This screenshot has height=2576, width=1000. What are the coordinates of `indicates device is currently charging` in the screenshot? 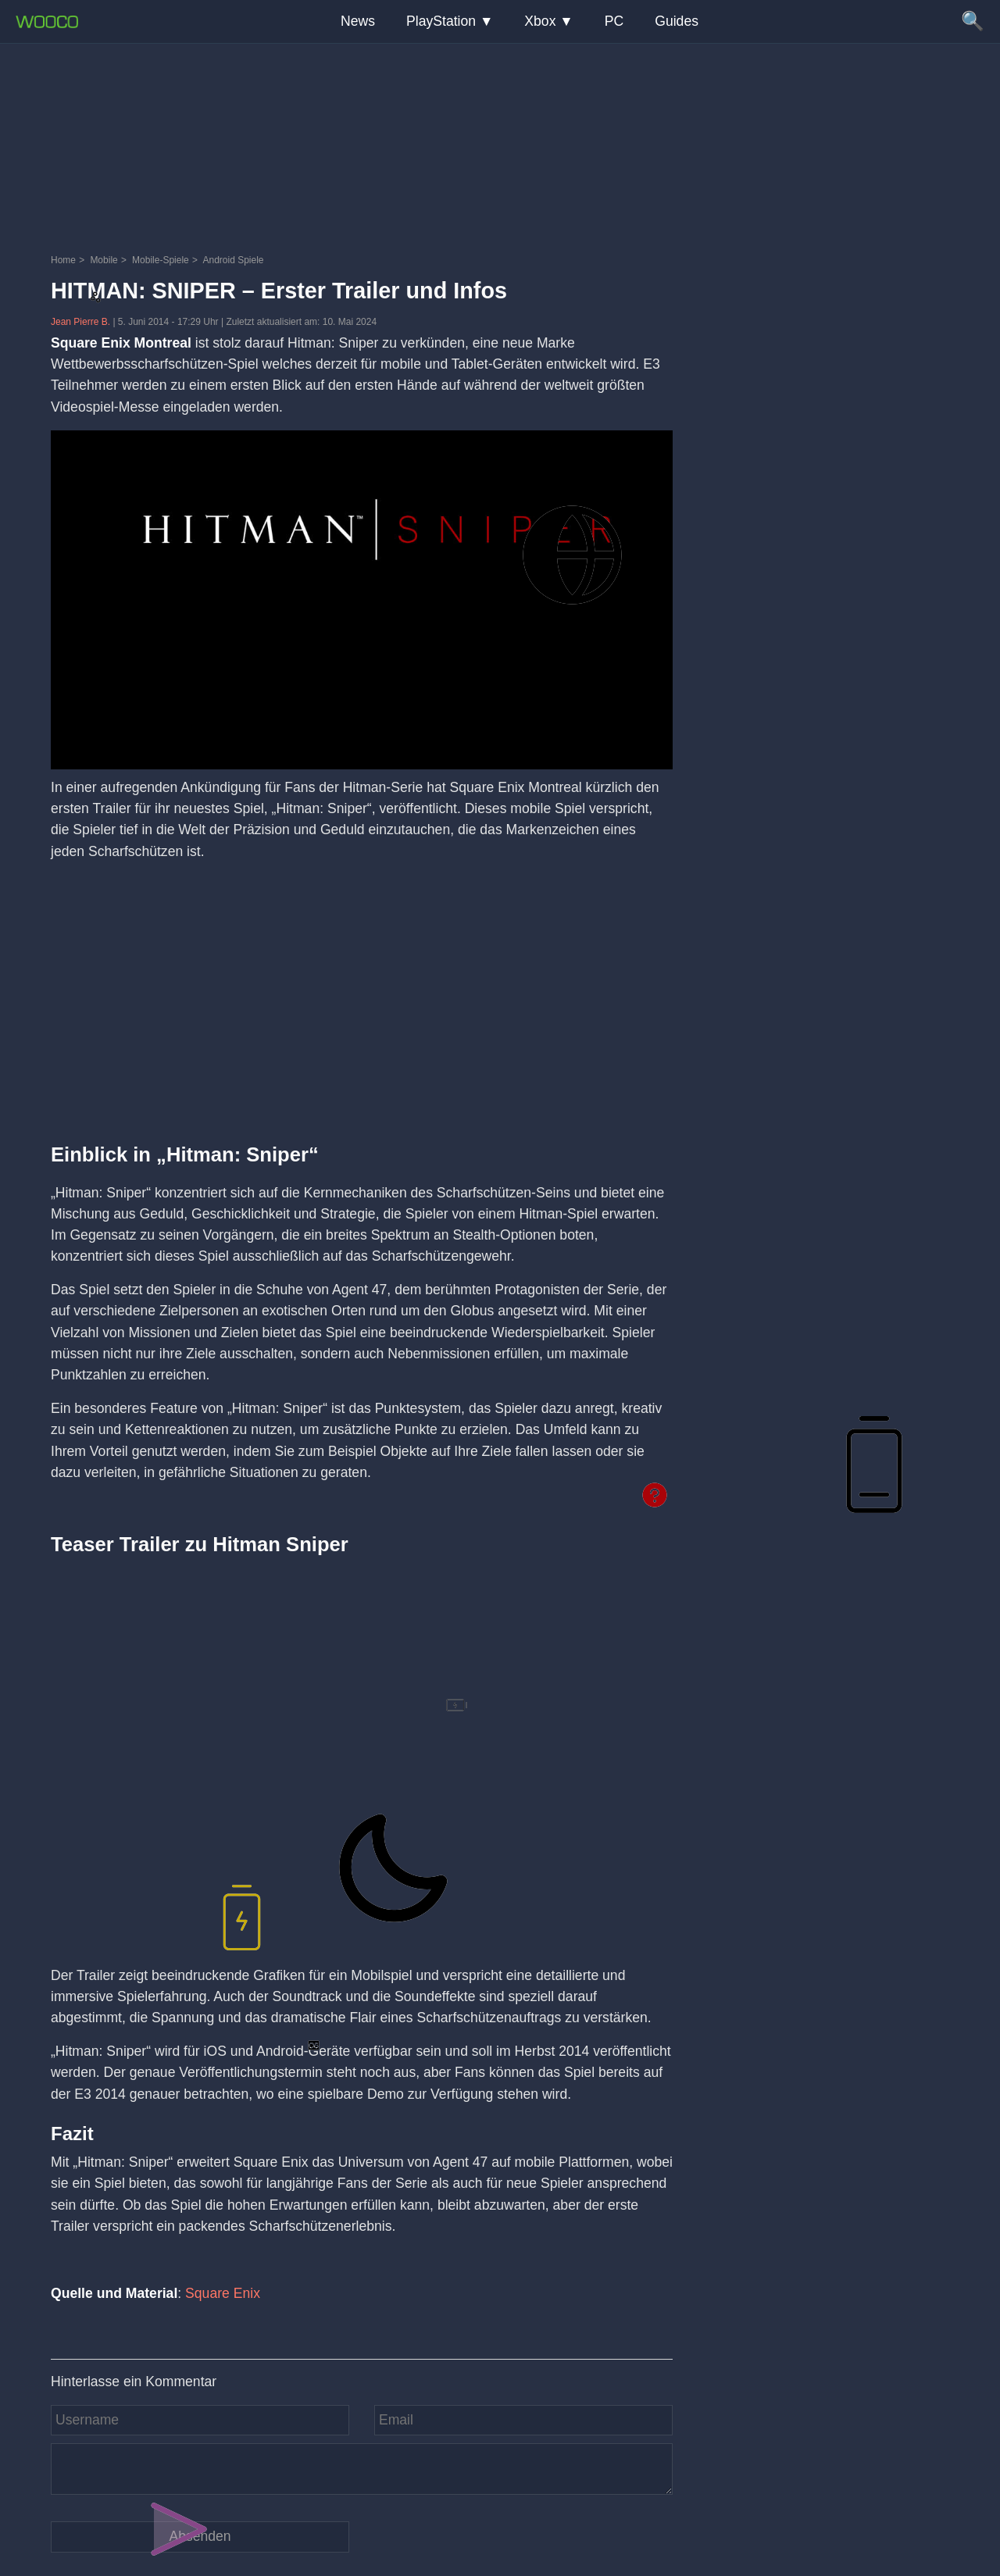 It's located at (241, 1918).